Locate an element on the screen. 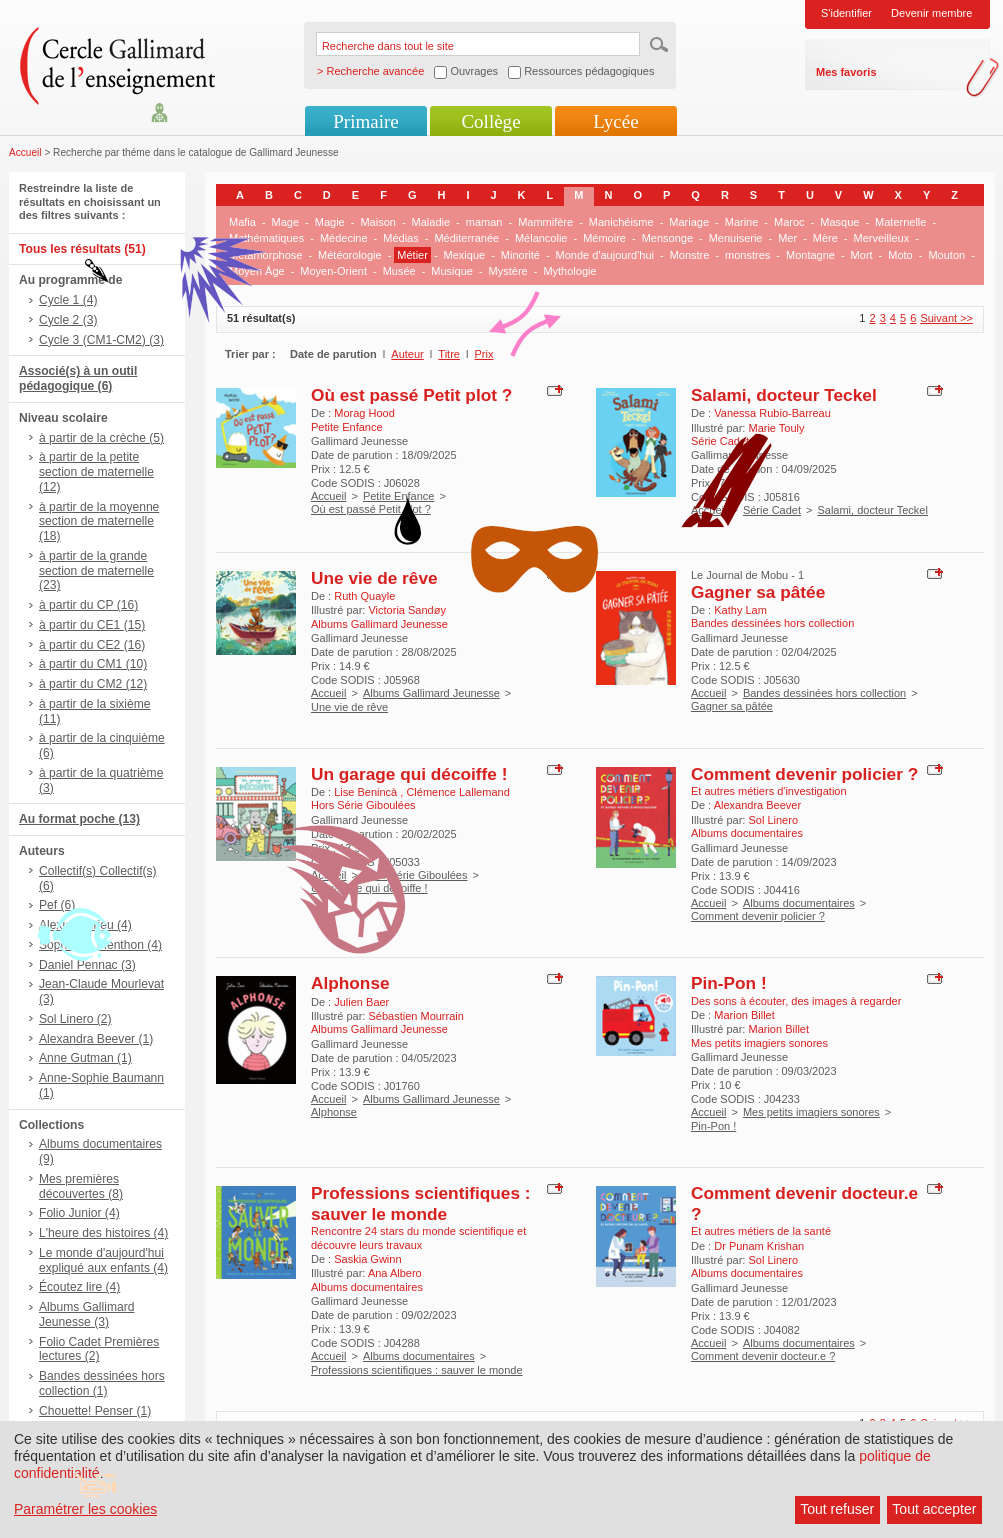  select flatfish in a fishing or aquarium game is located at coordinates (74, 934).